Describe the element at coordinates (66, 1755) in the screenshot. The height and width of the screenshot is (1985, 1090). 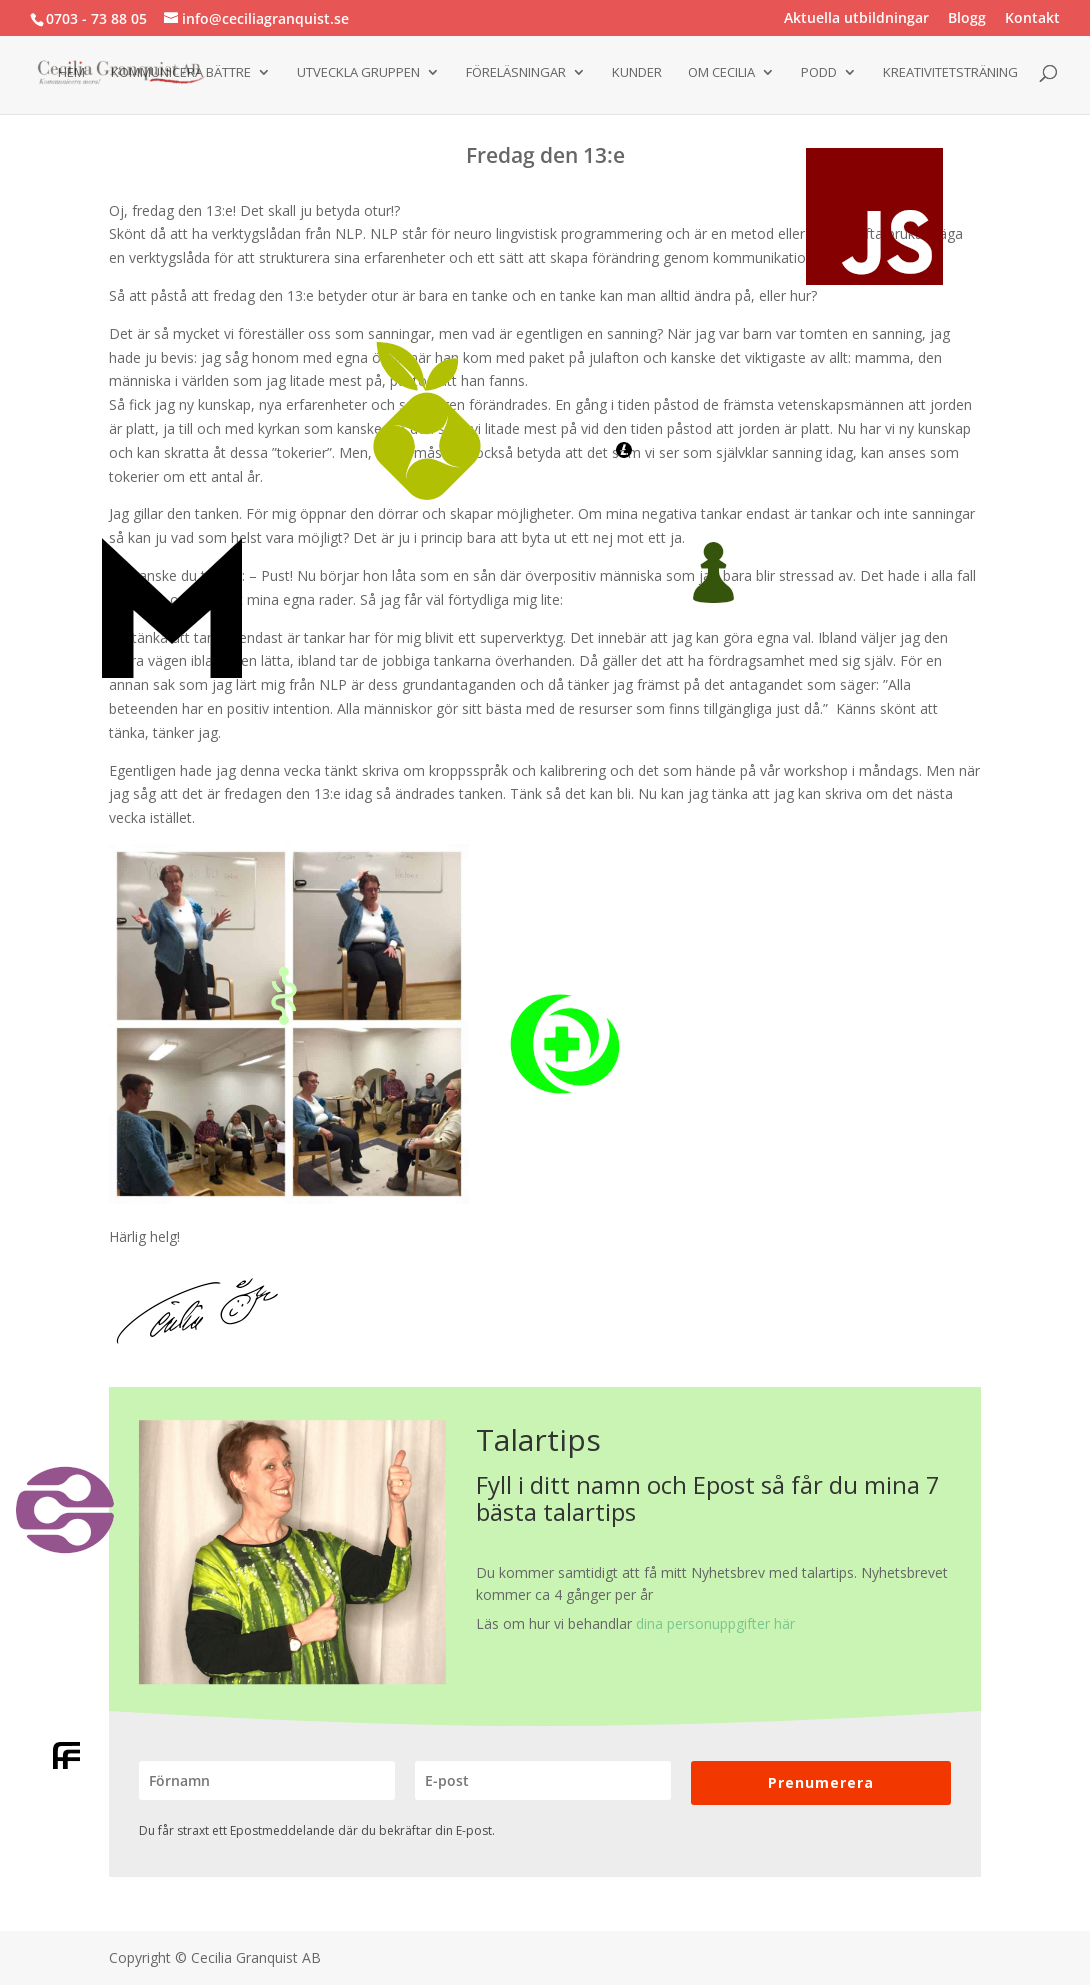
I see `open the Farfetch app` at that location.